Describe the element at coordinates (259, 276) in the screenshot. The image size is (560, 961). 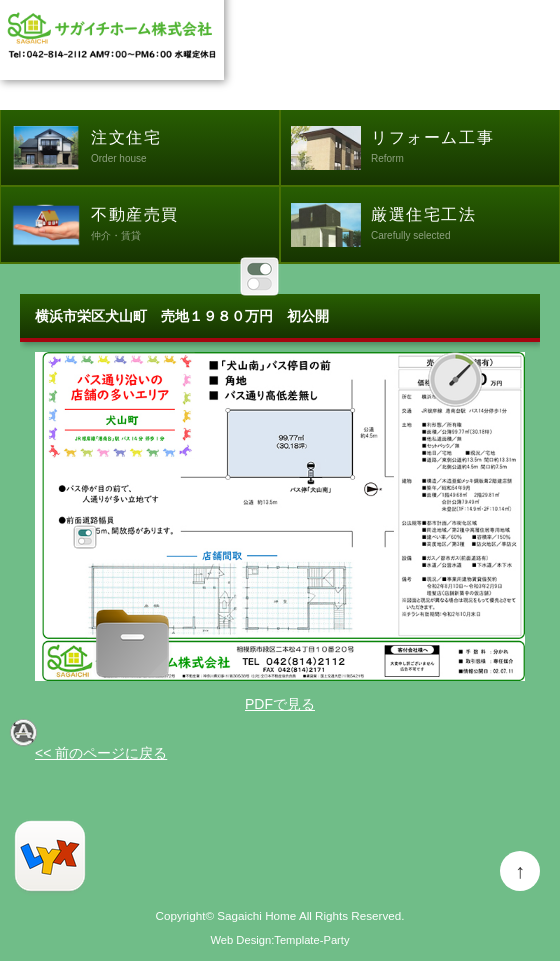
I see `open gnome tweaks application` at that location.